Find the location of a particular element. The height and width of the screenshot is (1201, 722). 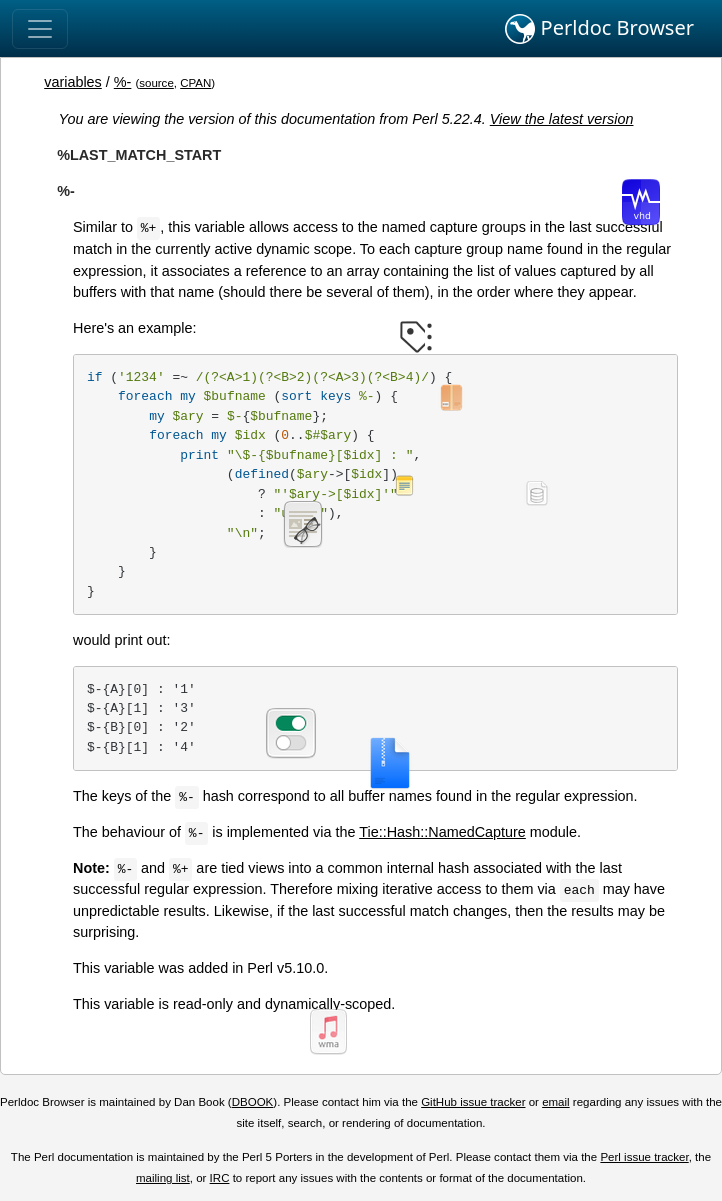

open system tweaks or settings customization is located at coordinates (291, 733).